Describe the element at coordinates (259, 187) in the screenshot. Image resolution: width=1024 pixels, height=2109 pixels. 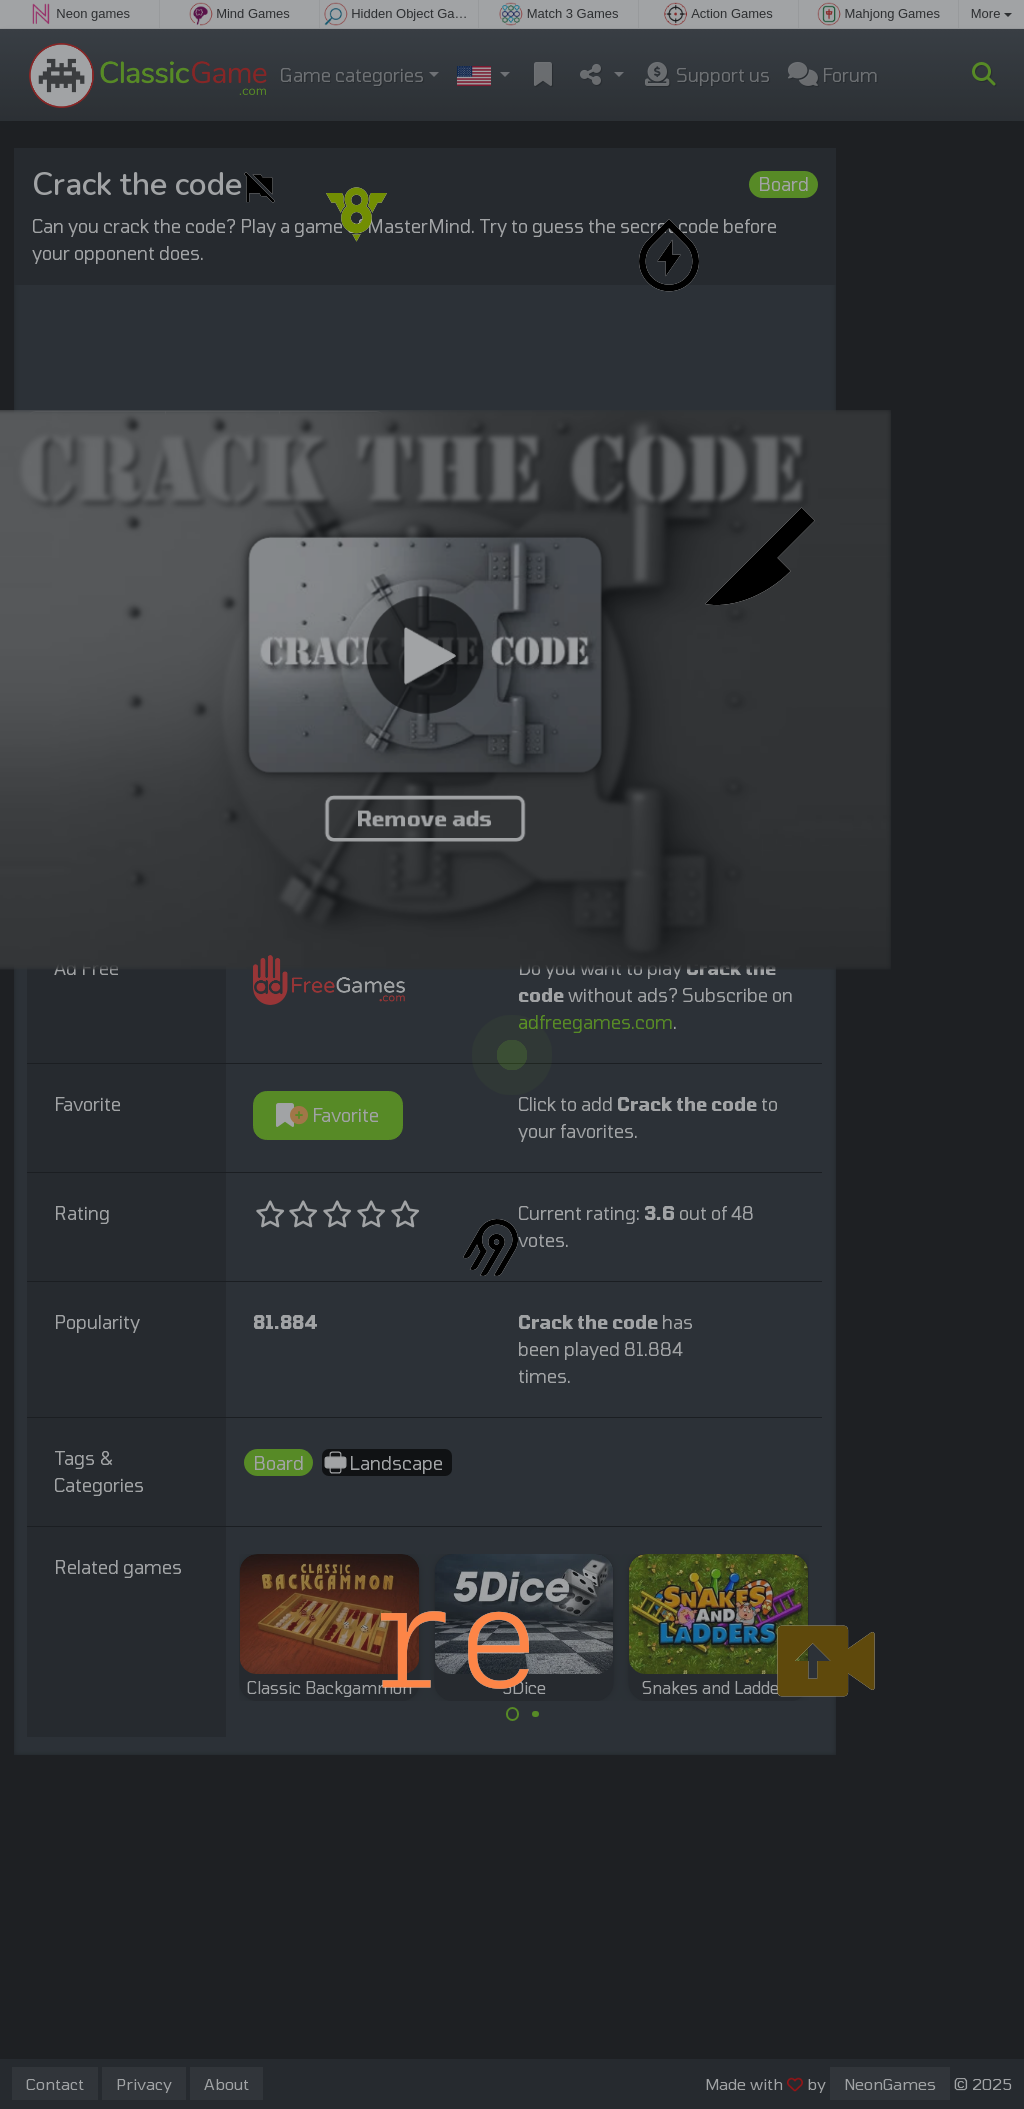
I see `remove flag or marker` at that location.